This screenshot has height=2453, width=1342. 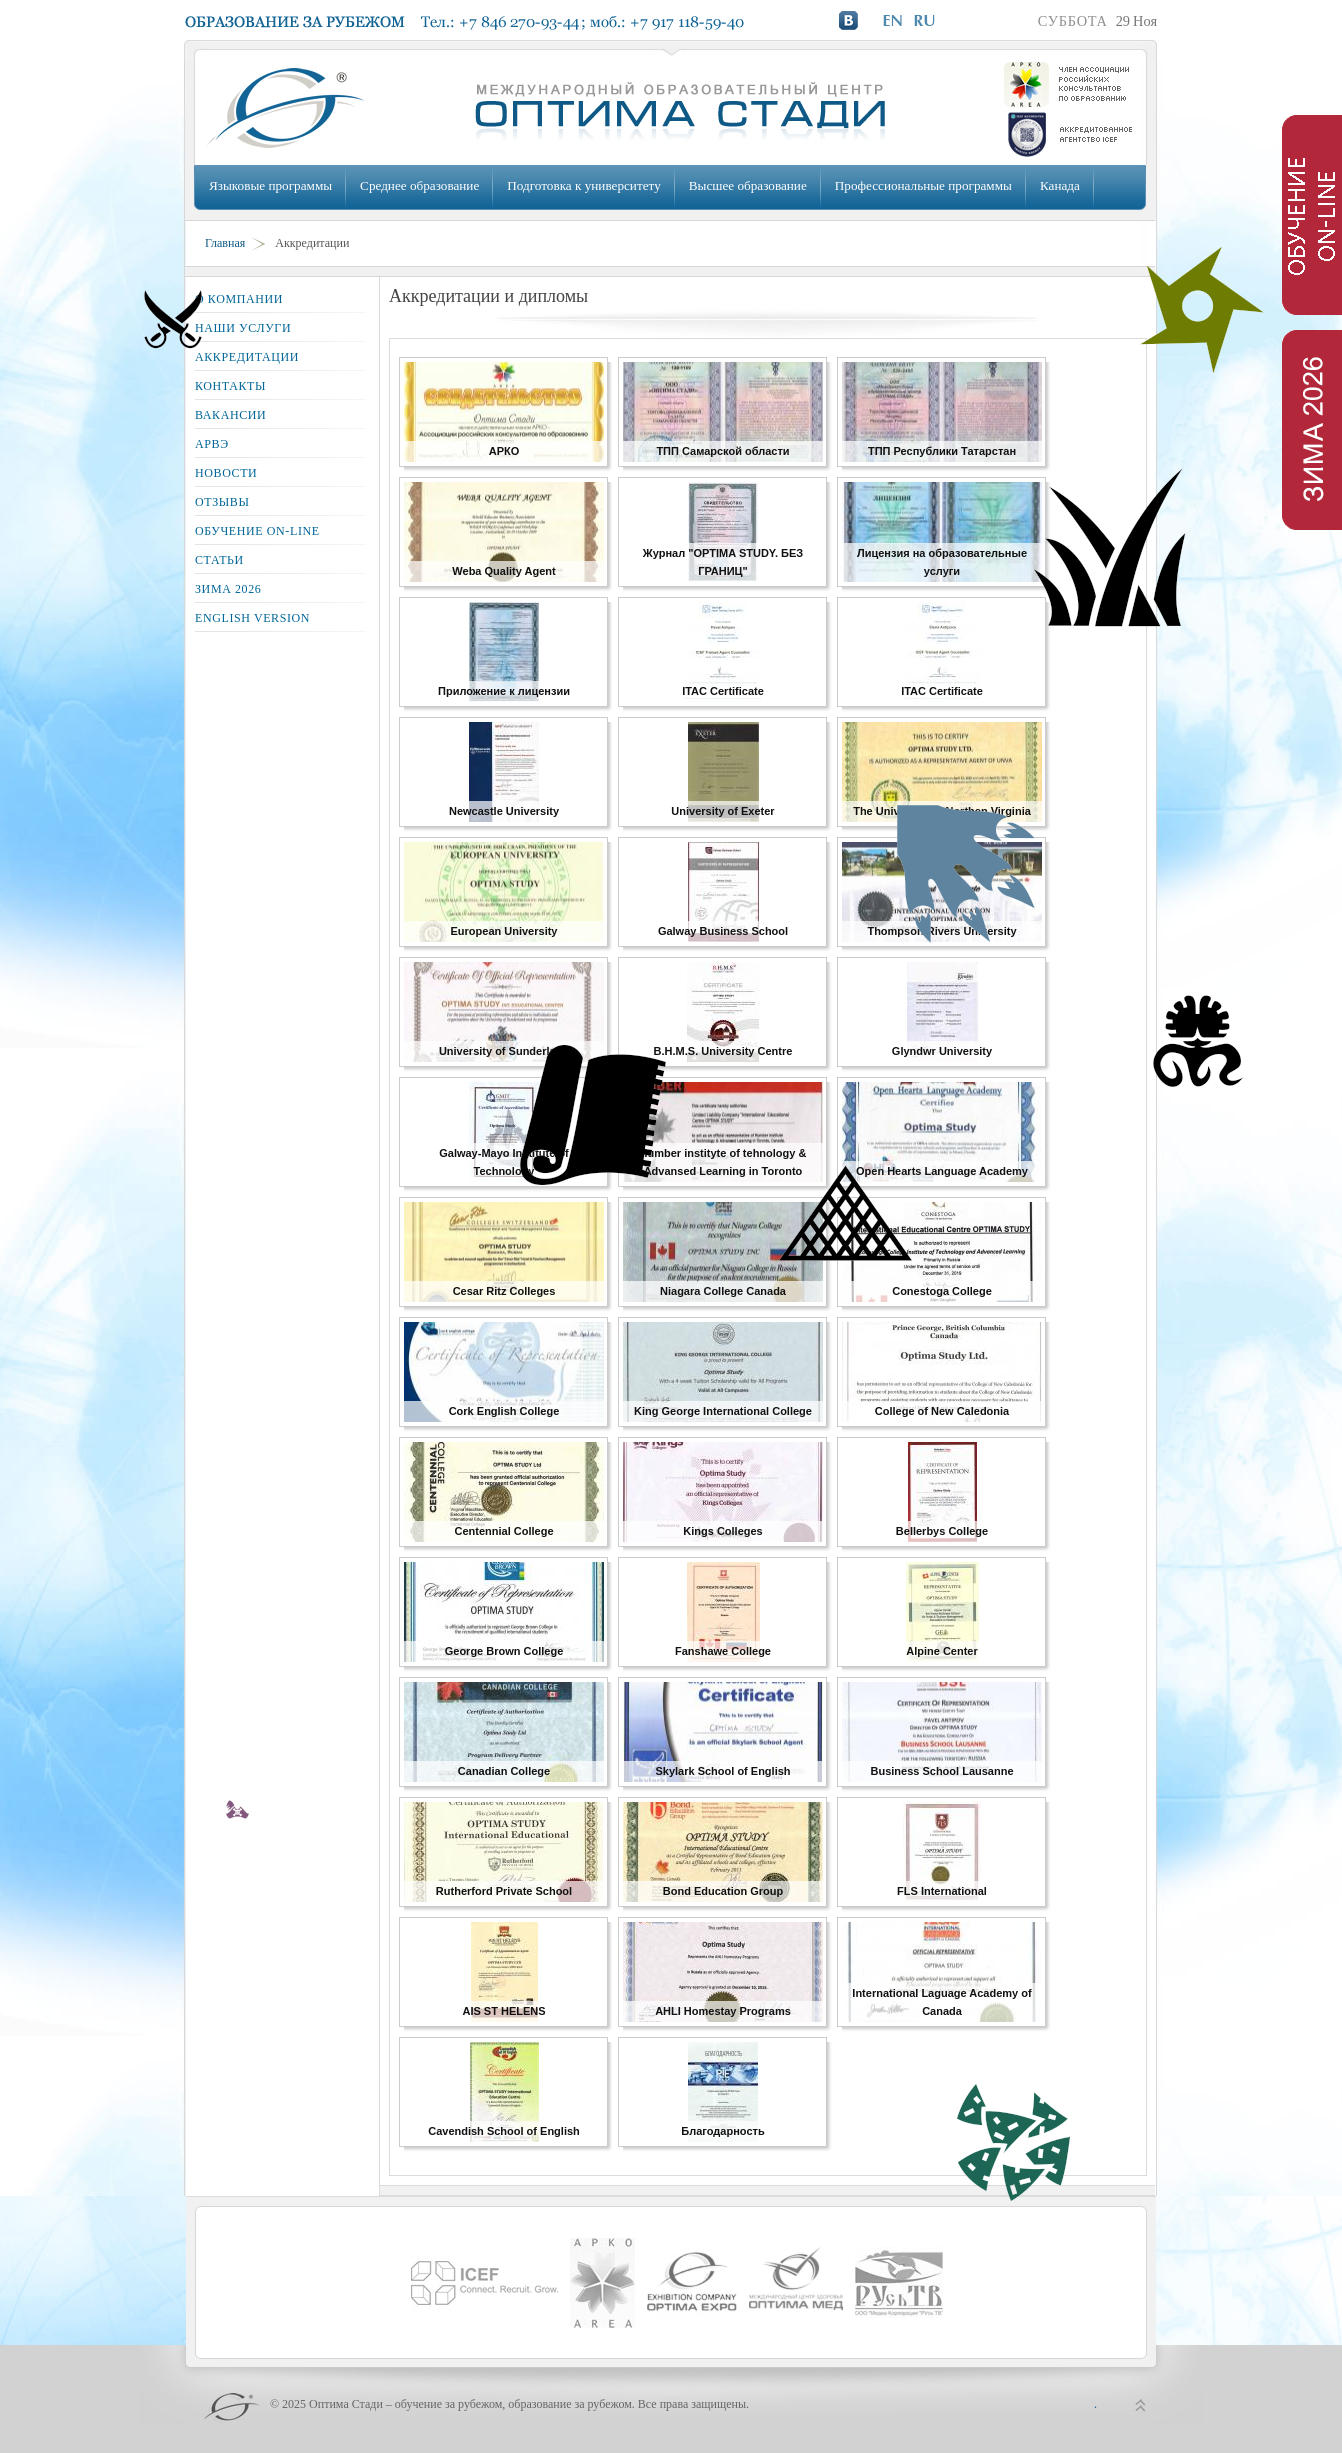 What do you see at coordinates (1111, 544) in the screenshot?
I see `indicates tall grass or vegetation area in game` at bounding box center [1111, 544].